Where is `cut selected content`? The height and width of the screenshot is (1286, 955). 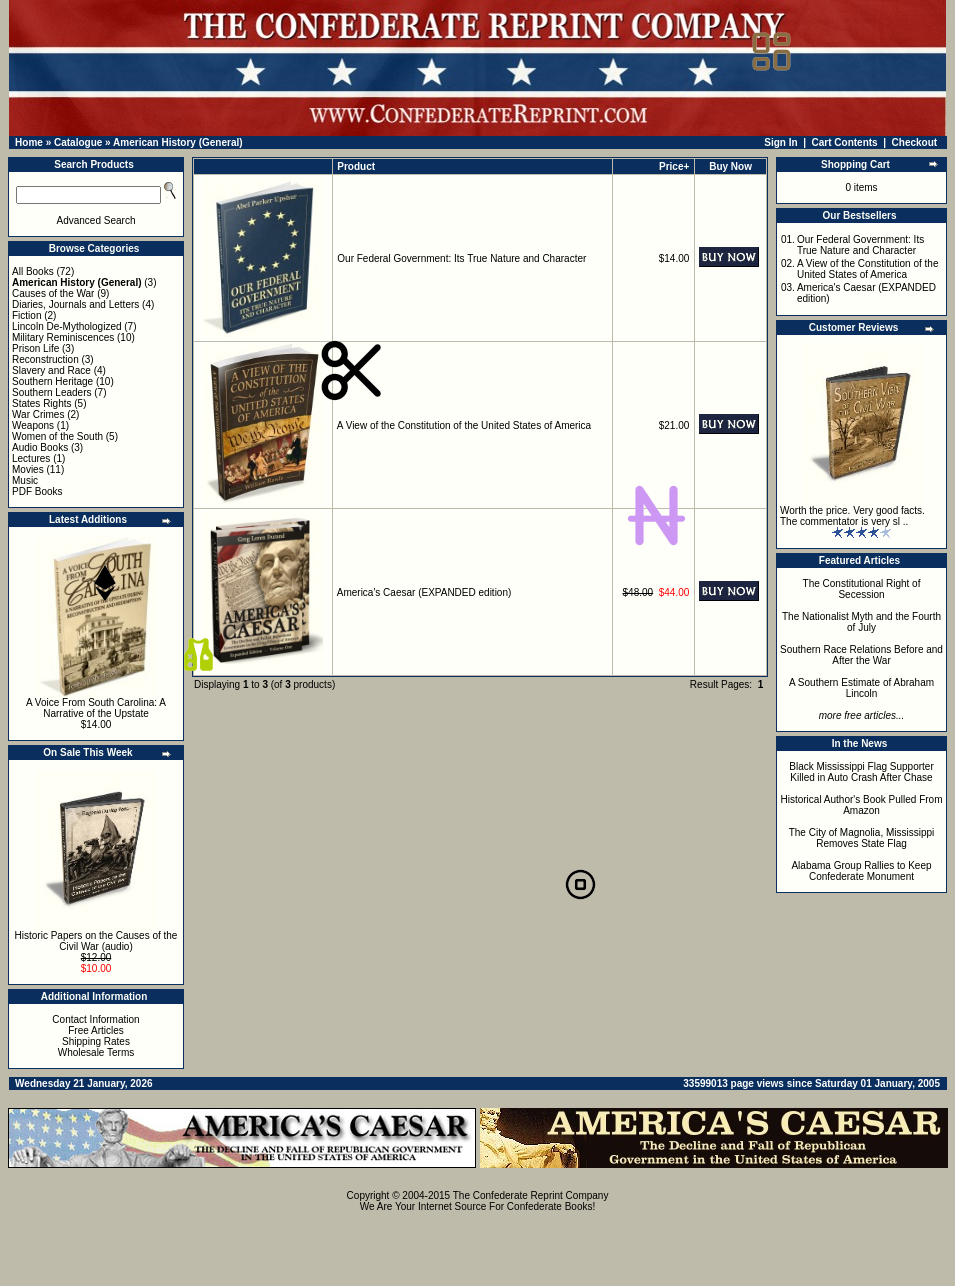 cut selected content is located at coordinates (354, 370).